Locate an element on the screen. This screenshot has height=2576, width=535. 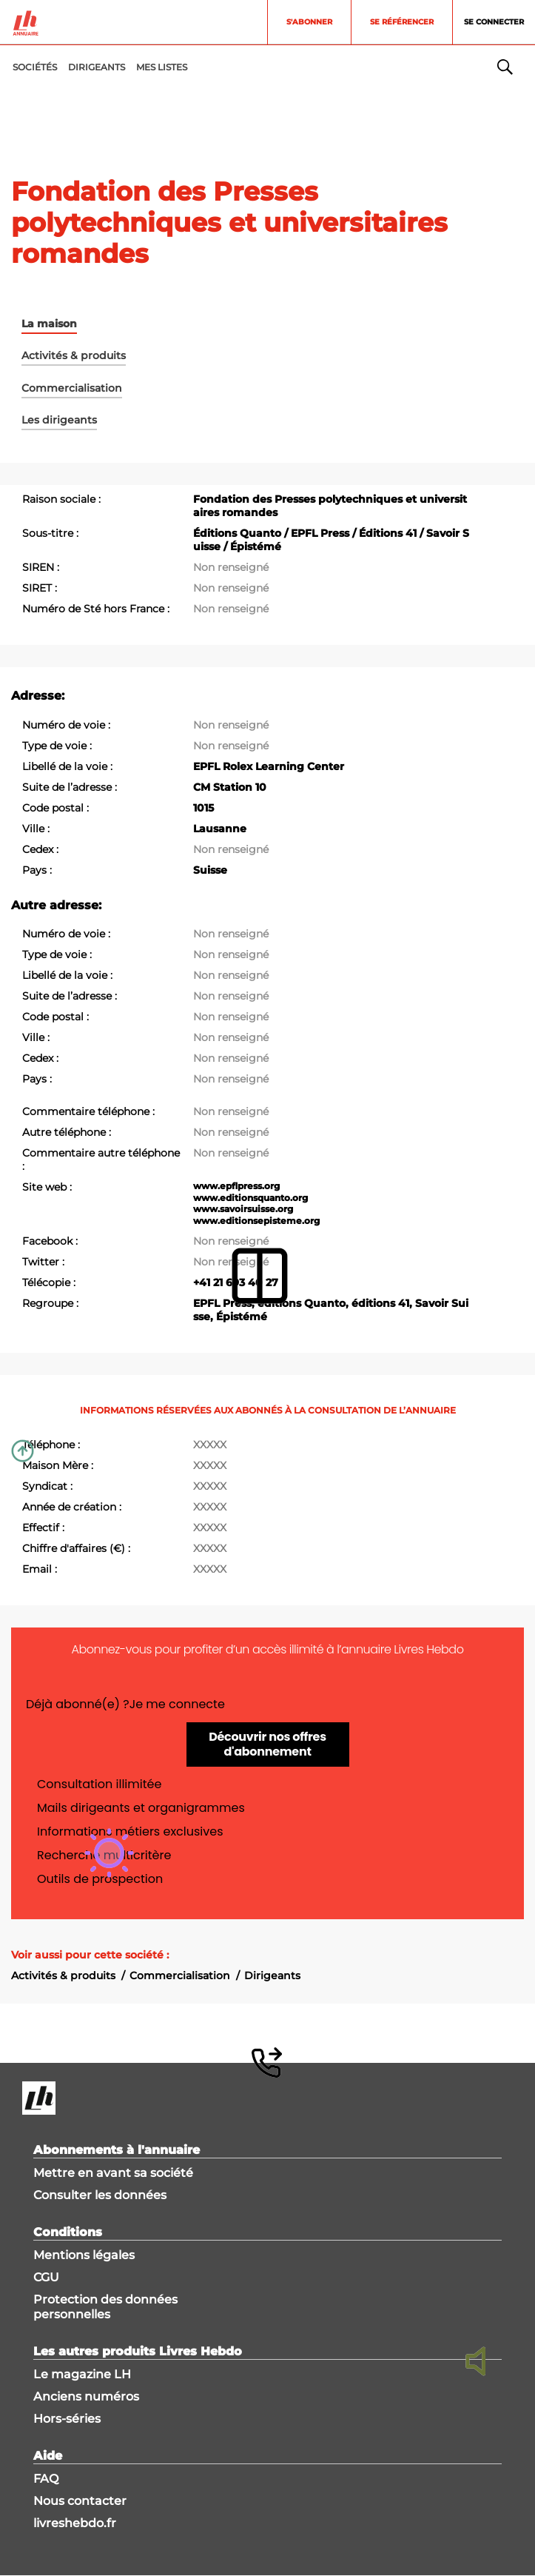
switch to column layout view is located at coordinates (260, 1276).